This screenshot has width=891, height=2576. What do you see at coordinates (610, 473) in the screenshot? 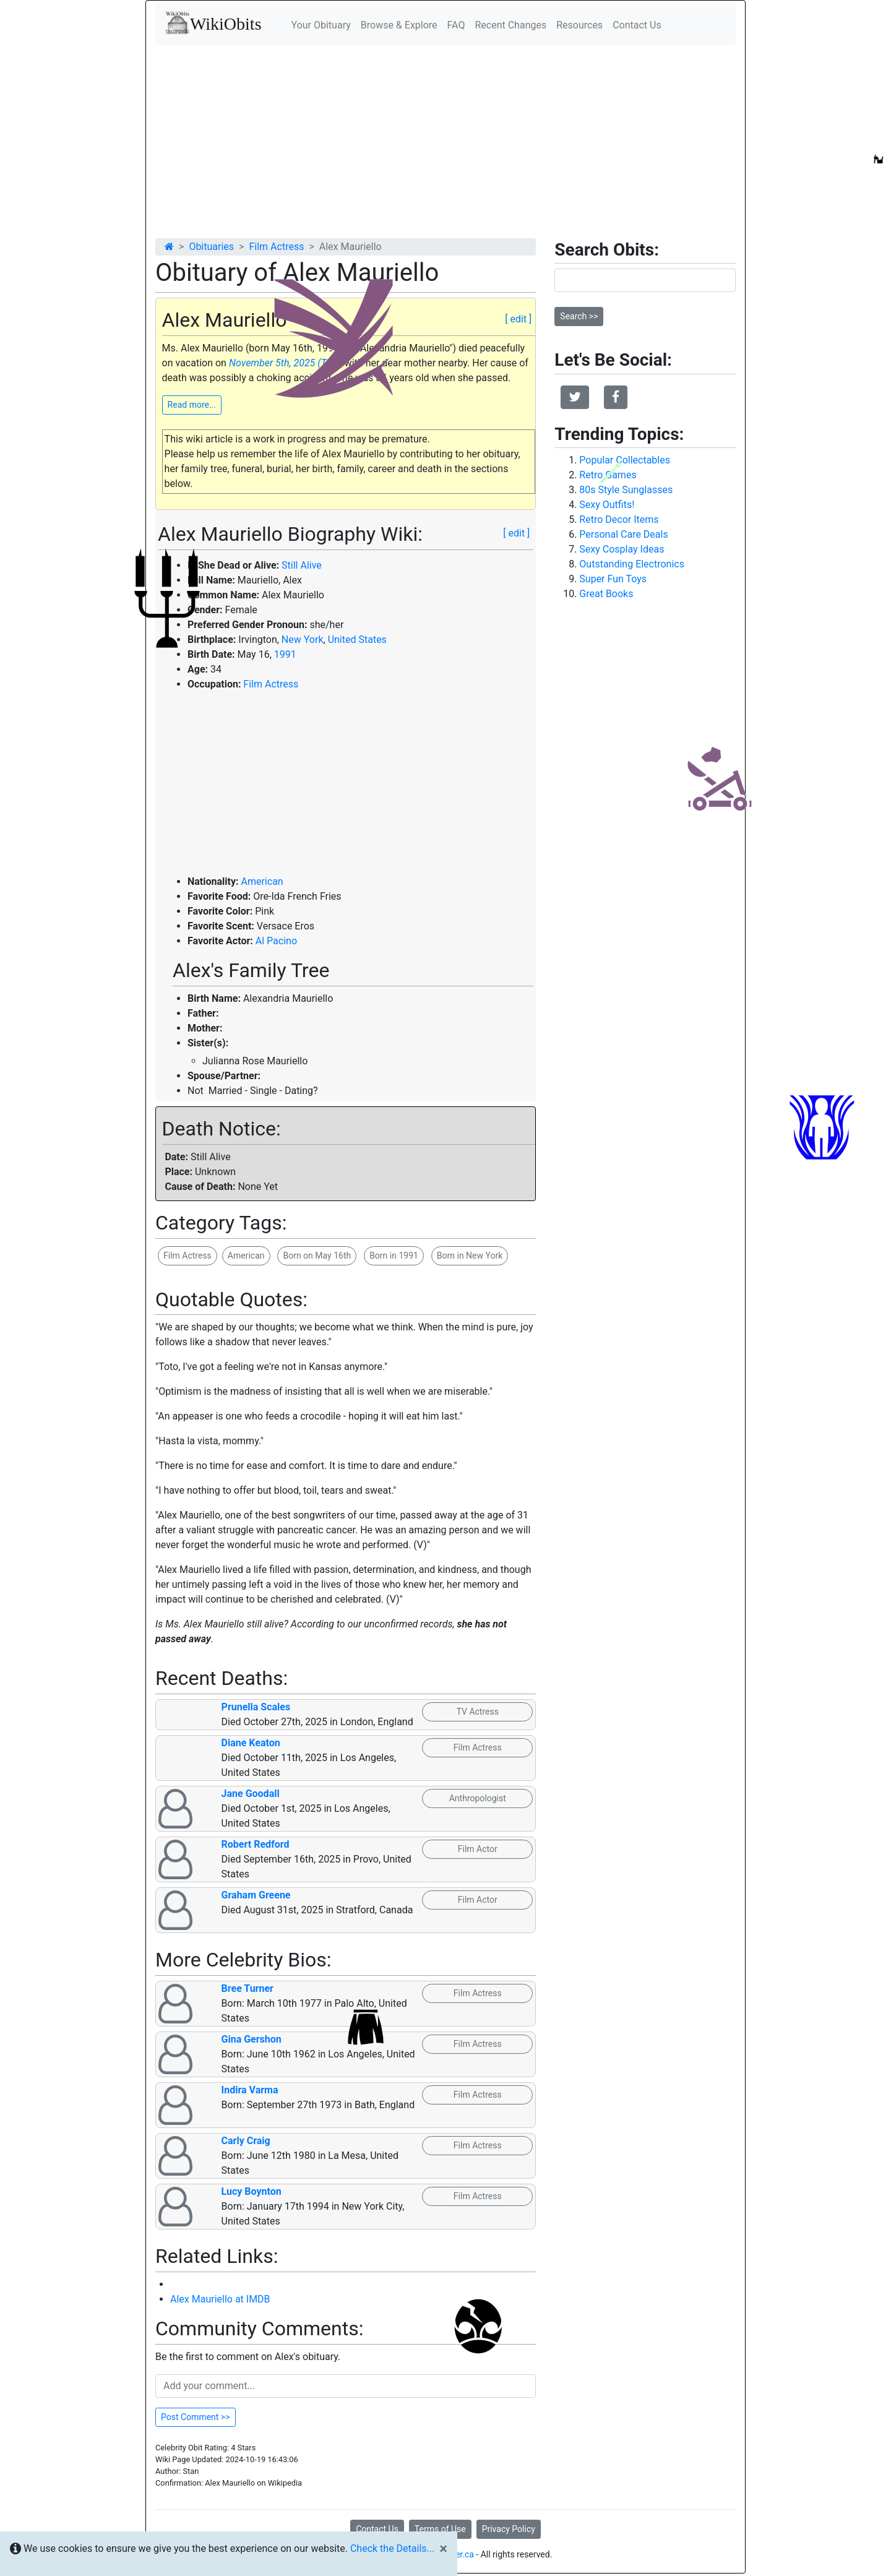
I see `access music or audio player` at bounding box center [610, 473].